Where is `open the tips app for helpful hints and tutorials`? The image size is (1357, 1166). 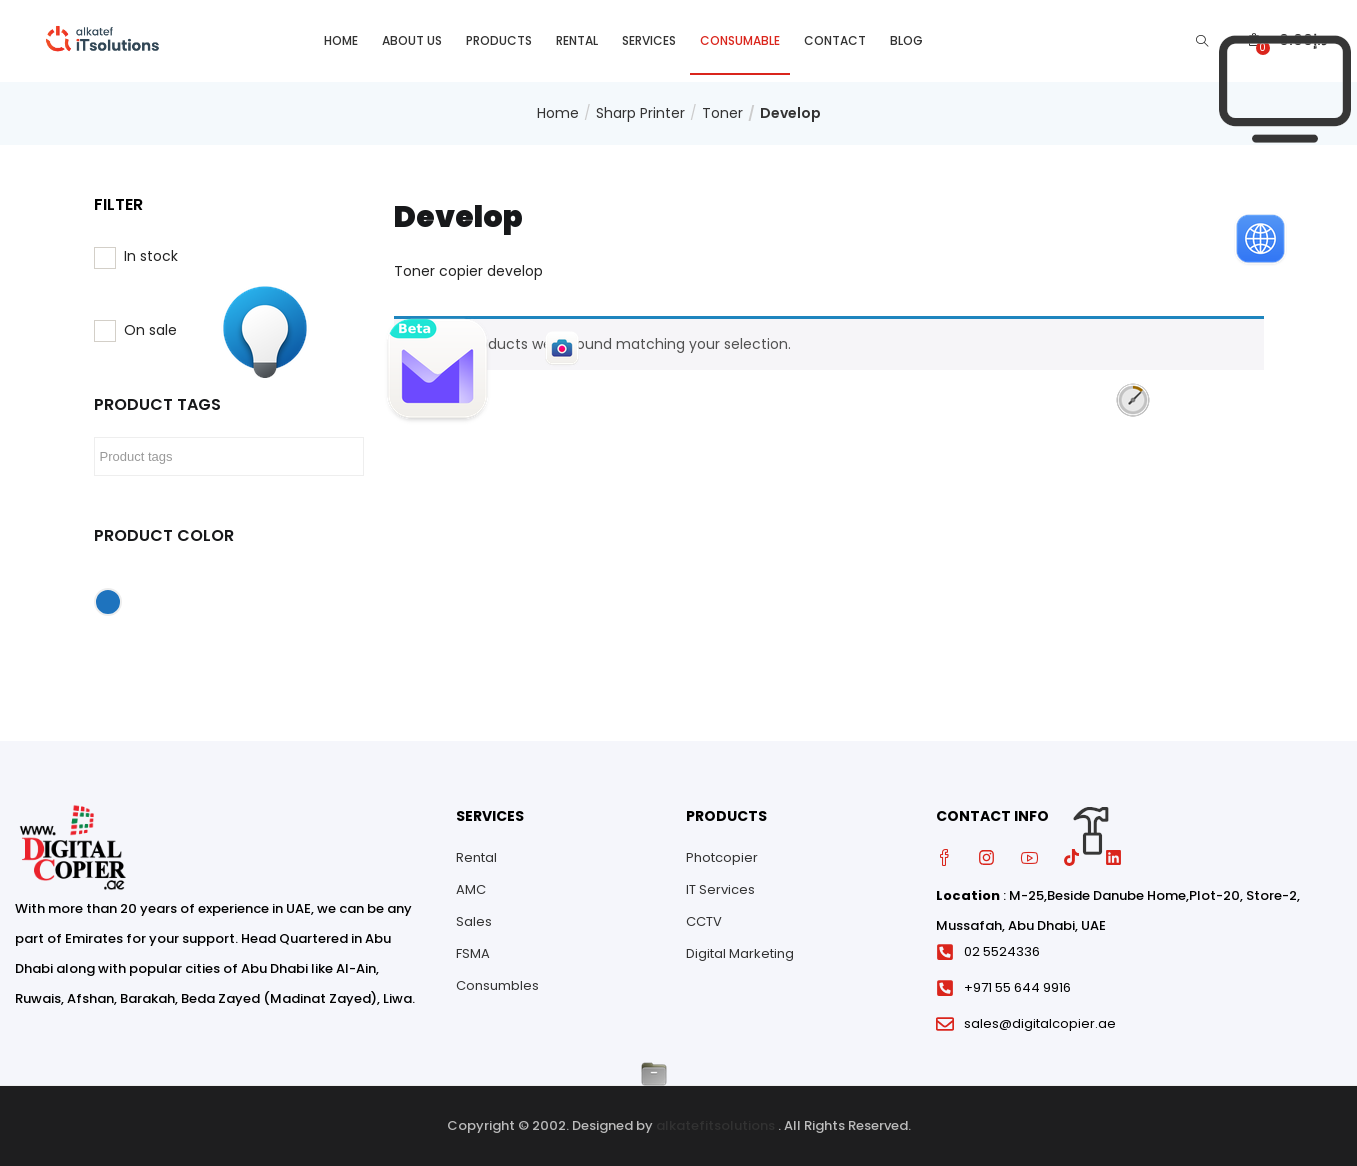 open the tips app for helpful hints and tutorials is located at coordinates (265, 332).